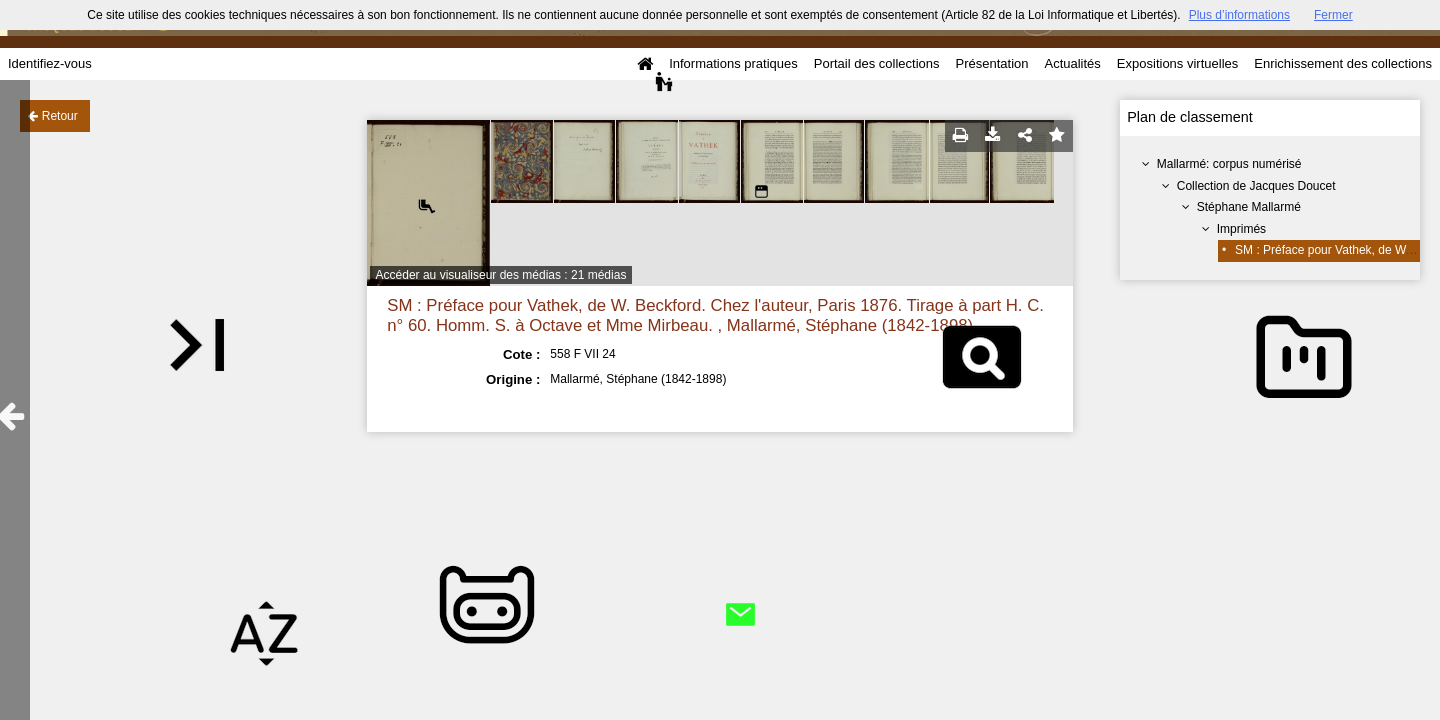 This screenshot has width=1440, height=720. I want to click on open kanban board folder, so click(1304, 359).